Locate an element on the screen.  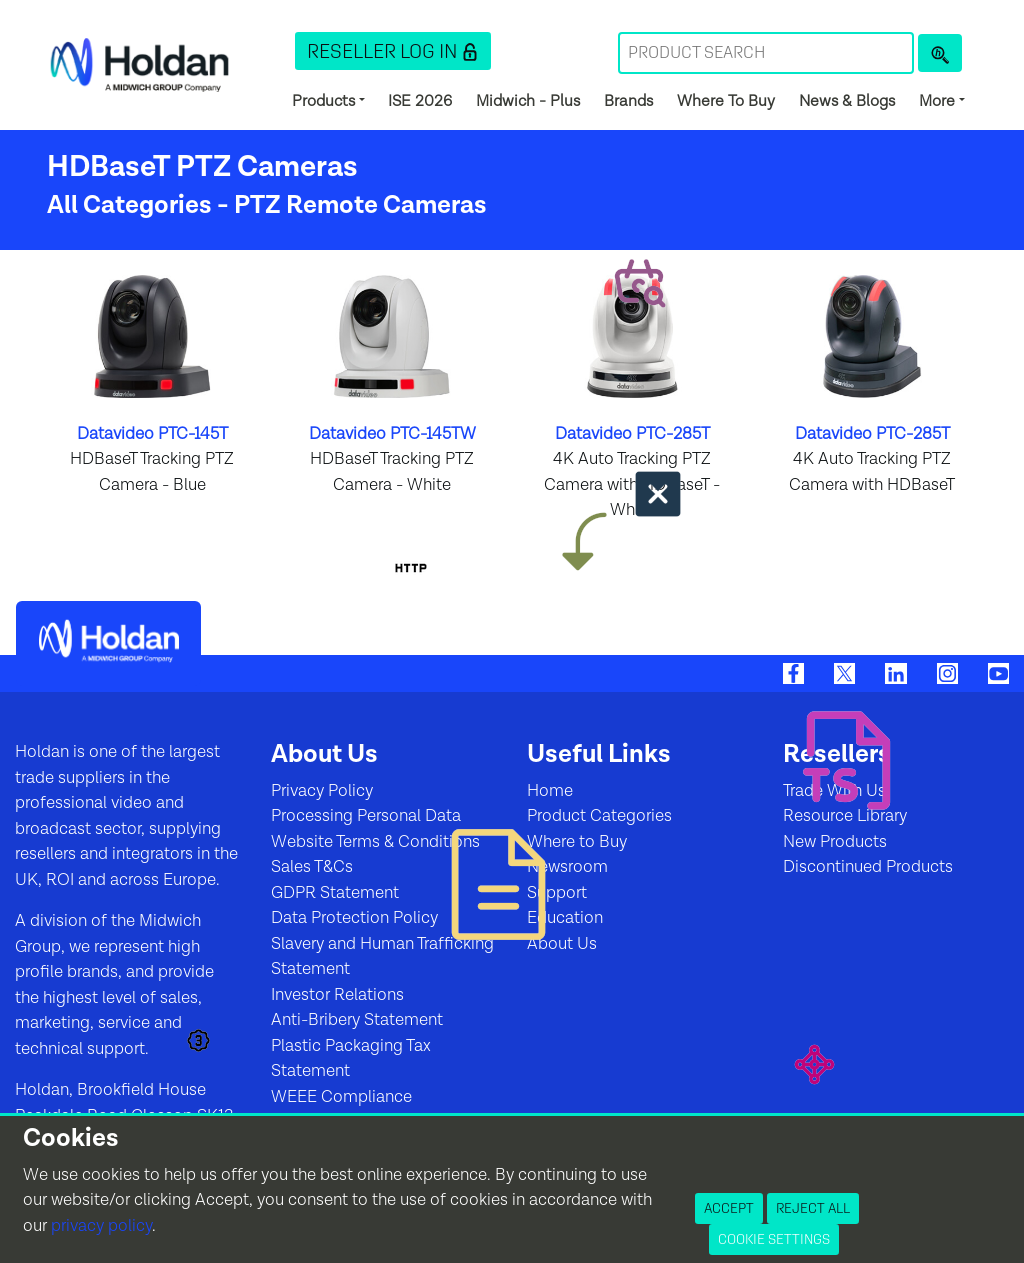
indicates a web link or URL is located at coordinates (411, 568).